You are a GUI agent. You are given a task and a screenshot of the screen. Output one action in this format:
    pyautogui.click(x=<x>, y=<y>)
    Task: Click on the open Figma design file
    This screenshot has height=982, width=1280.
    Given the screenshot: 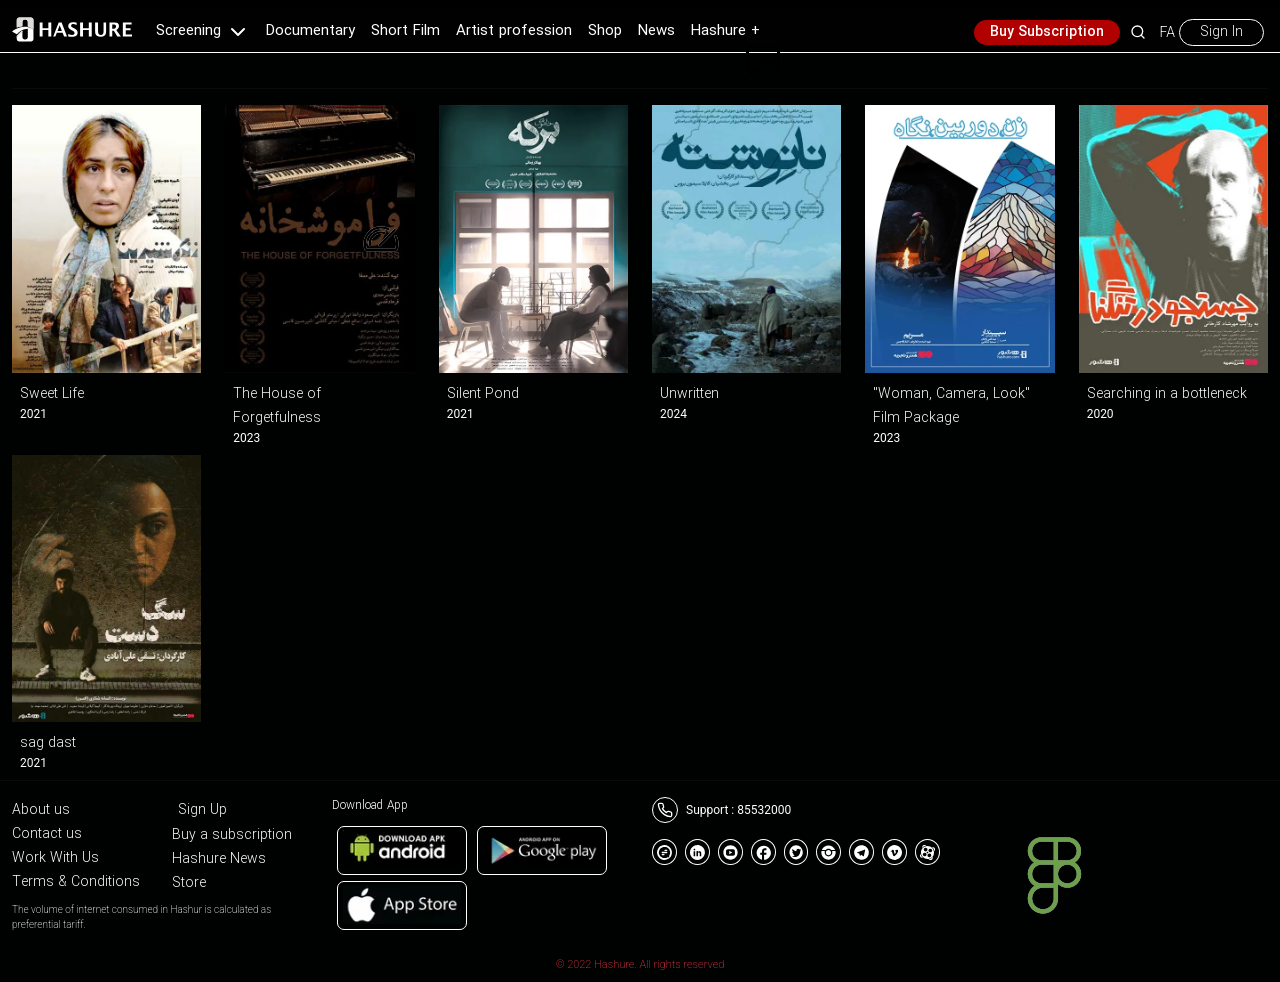 What is the action you would take?
    pyautogui.click(x=1053, y=874)
    